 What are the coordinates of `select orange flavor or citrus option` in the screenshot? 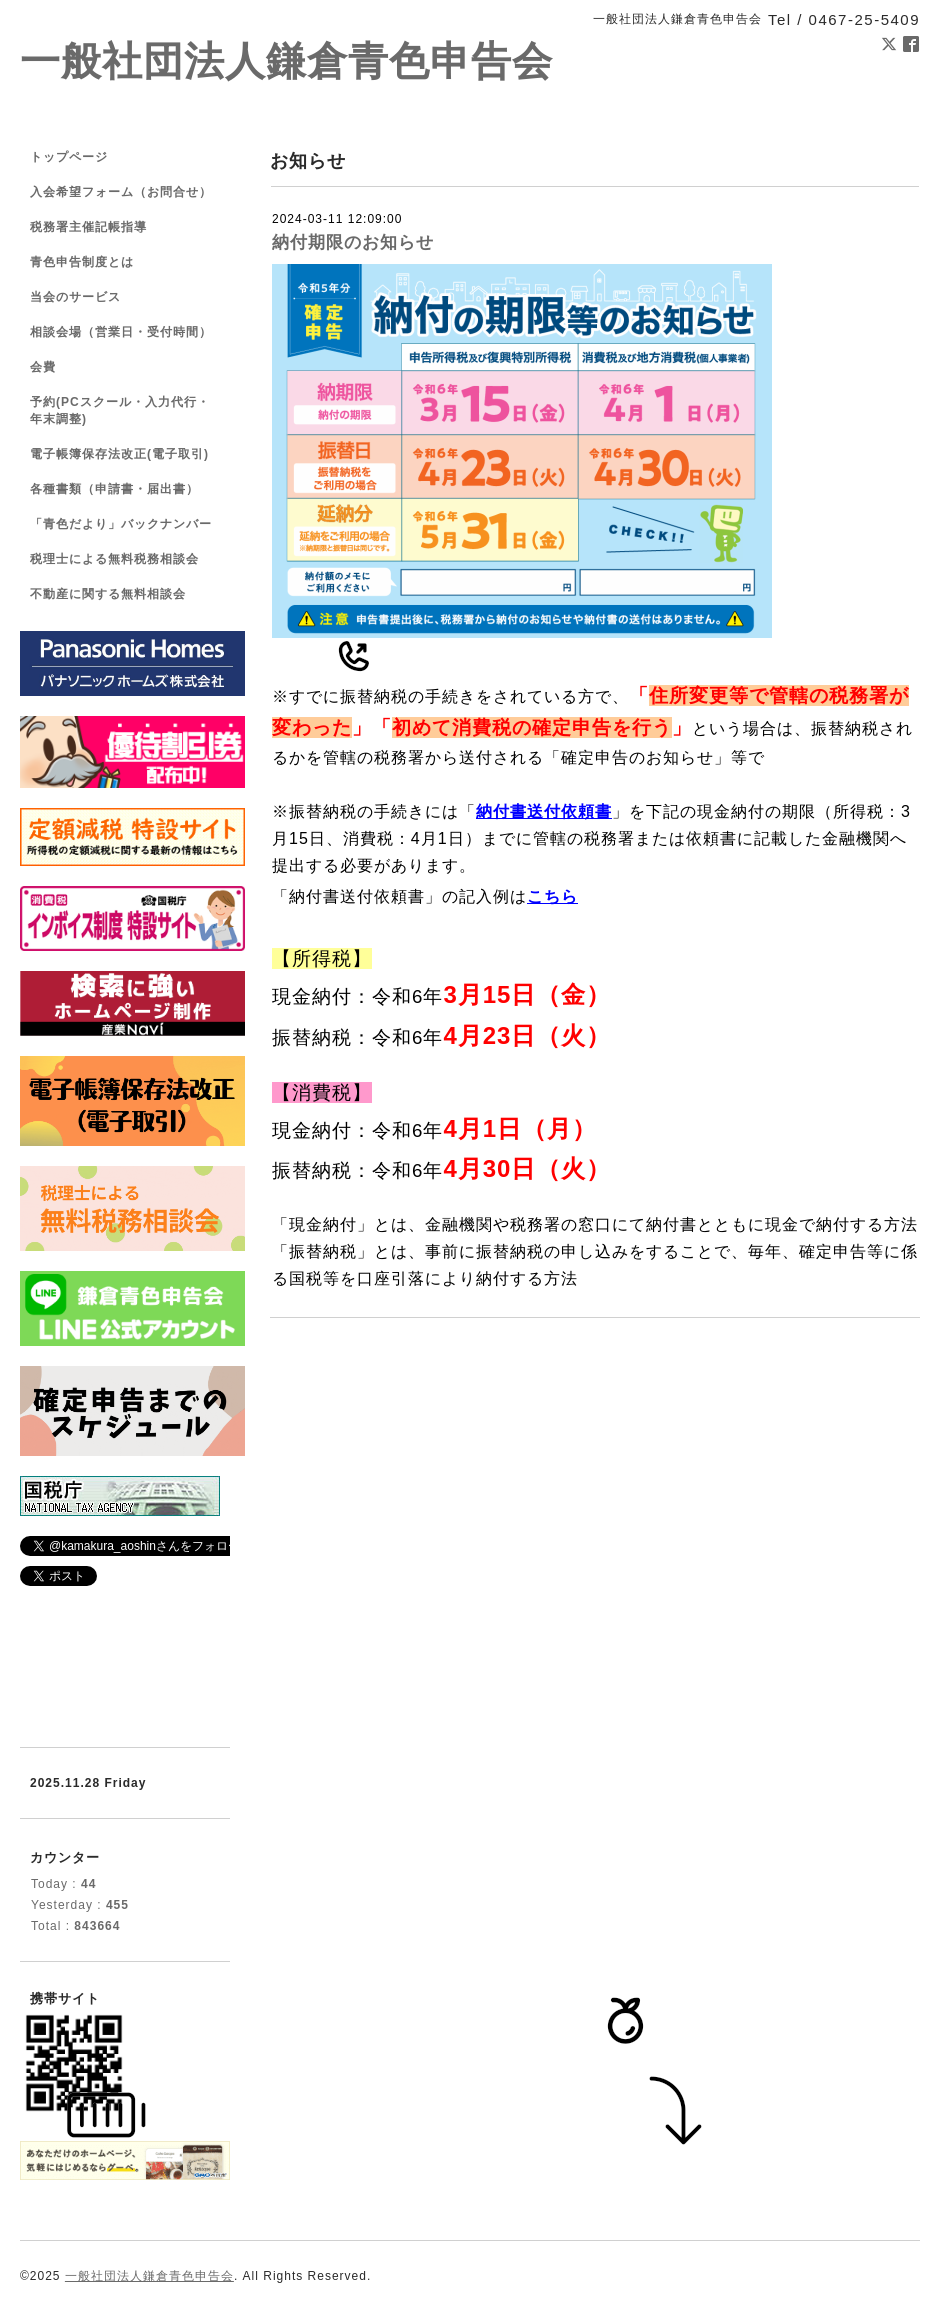 It's located at (625, 2021).